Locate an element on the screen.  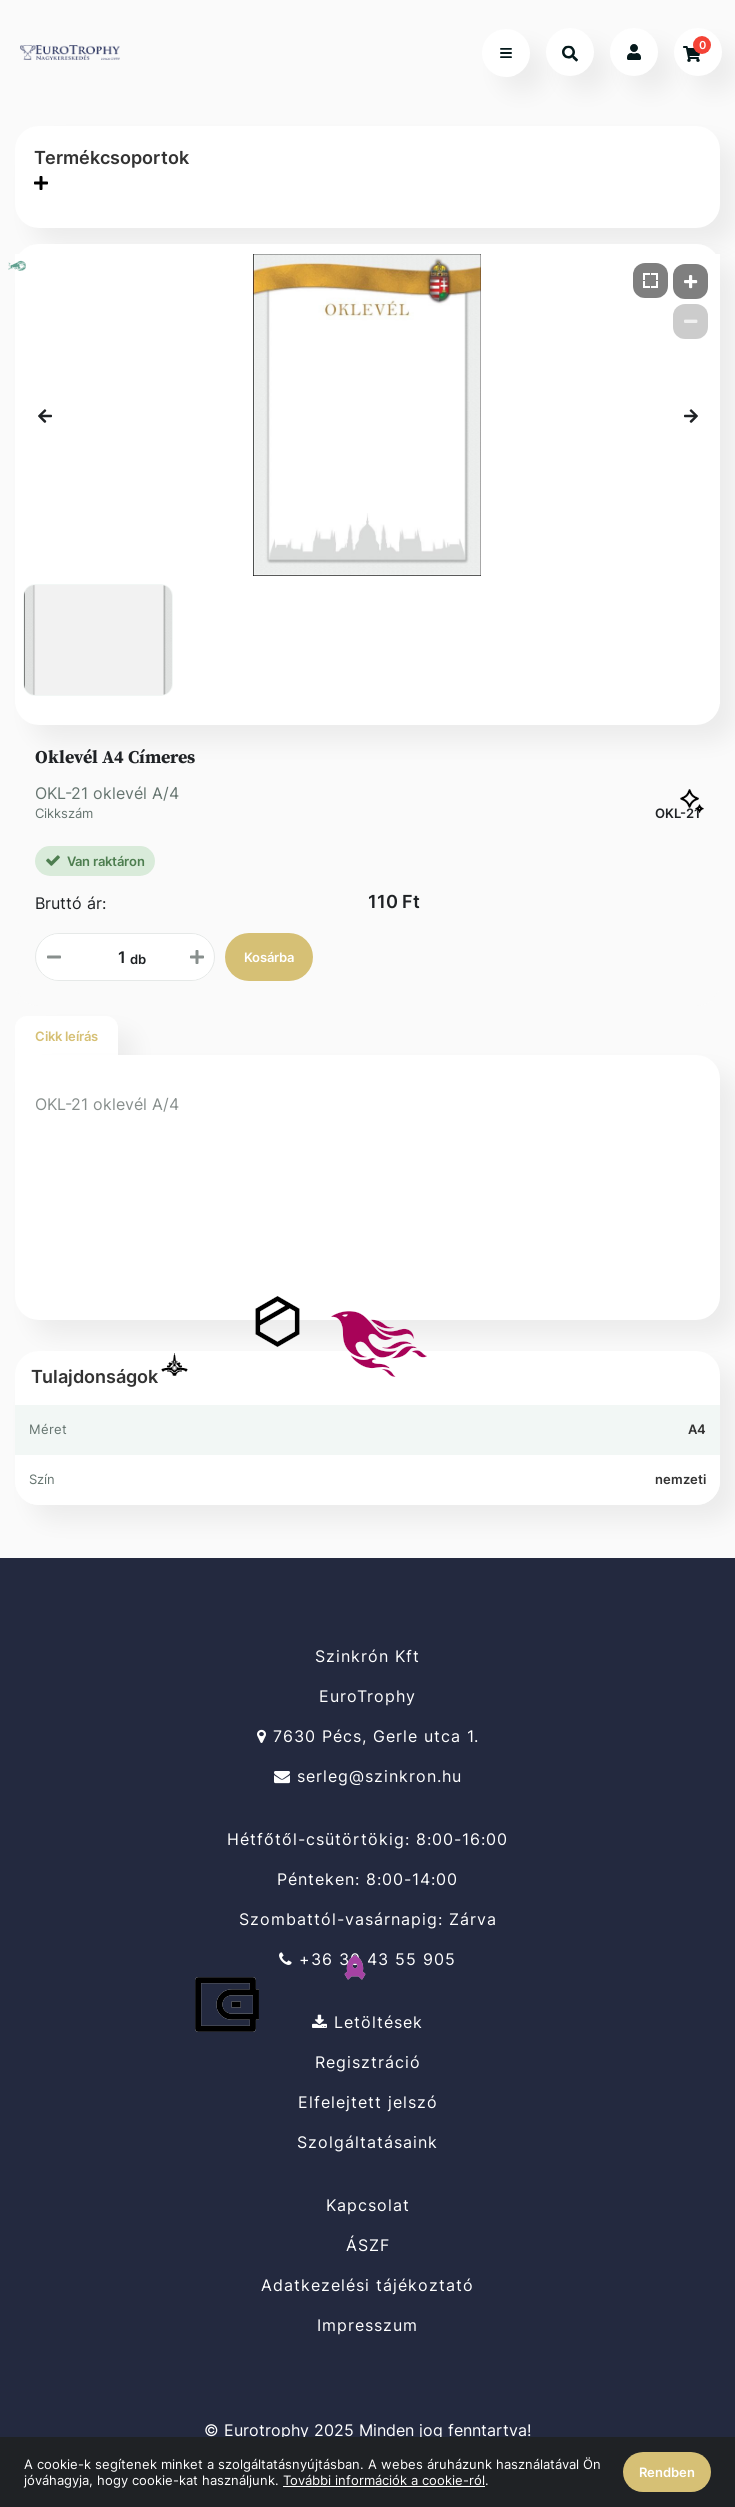
access your wallet or payment methods is located at coordinates (225, 2004).